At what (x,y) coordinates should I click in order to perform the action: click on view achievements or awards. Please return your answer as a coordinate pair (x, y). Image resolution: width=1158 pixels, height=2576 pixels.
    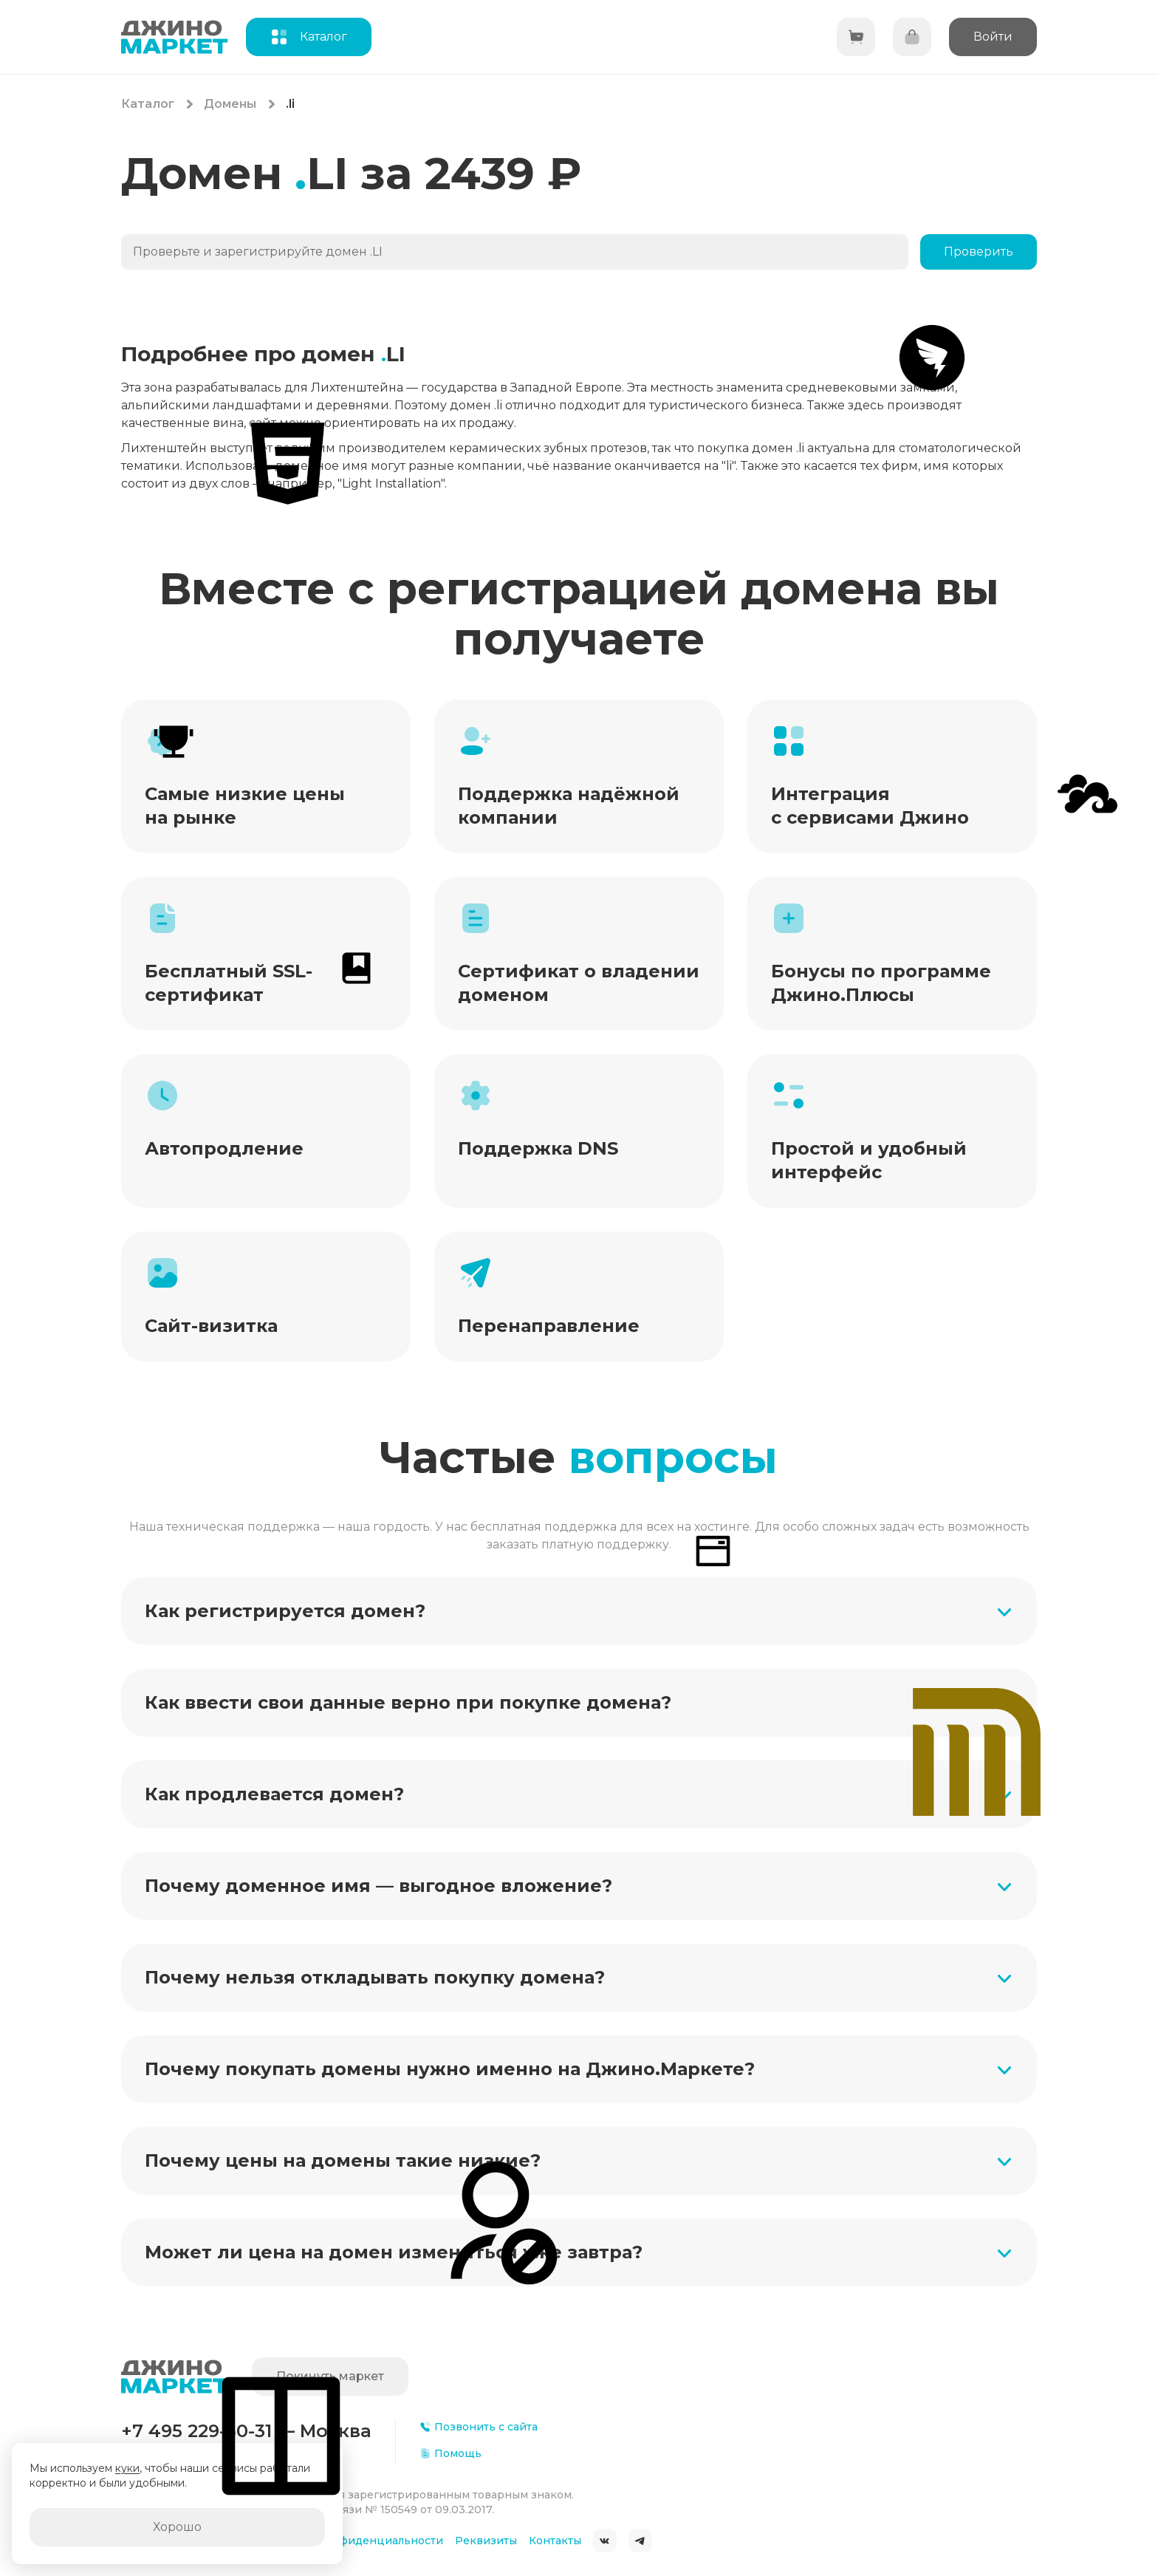
    Looking at the image, I should click on (174, 742).